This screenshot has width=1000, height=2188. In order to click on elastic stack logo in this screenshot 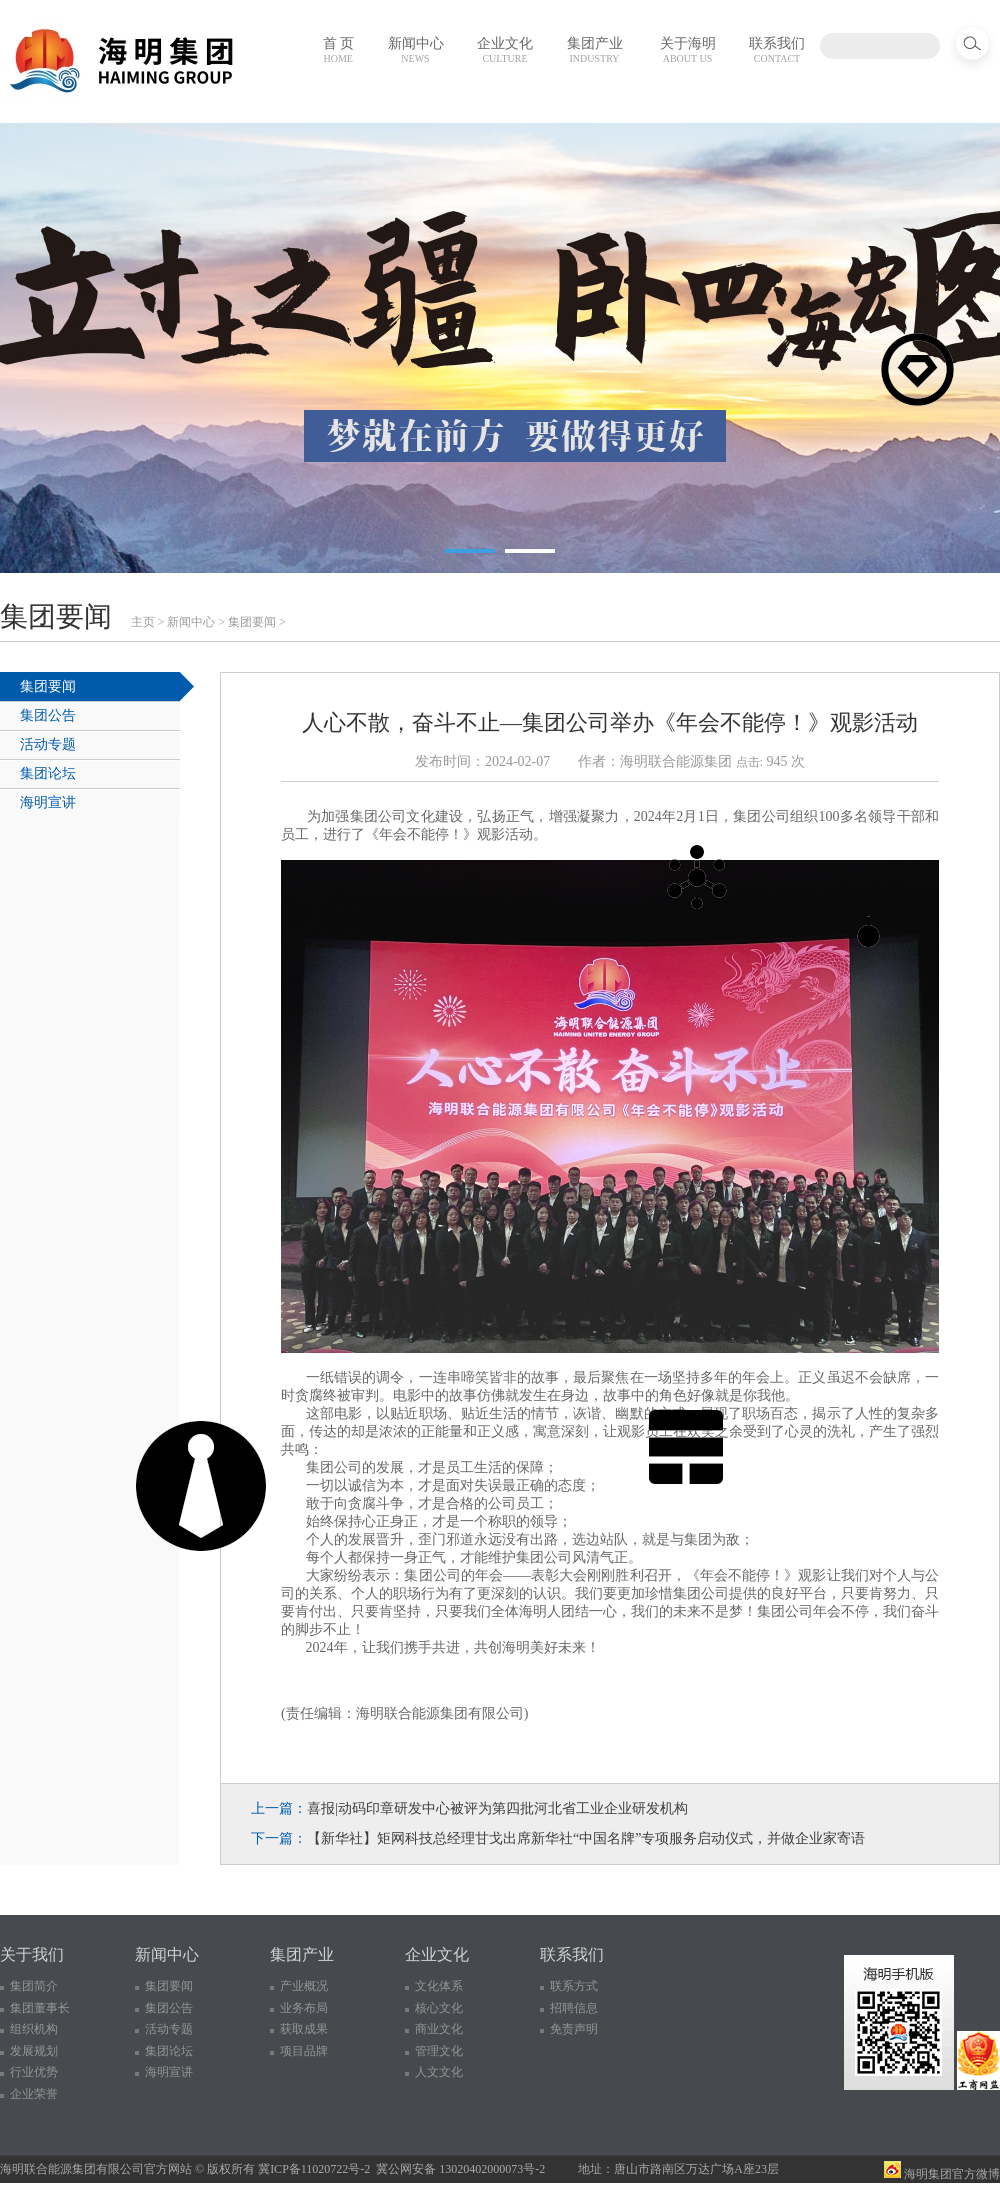, I will do `click(686, 1447)`.